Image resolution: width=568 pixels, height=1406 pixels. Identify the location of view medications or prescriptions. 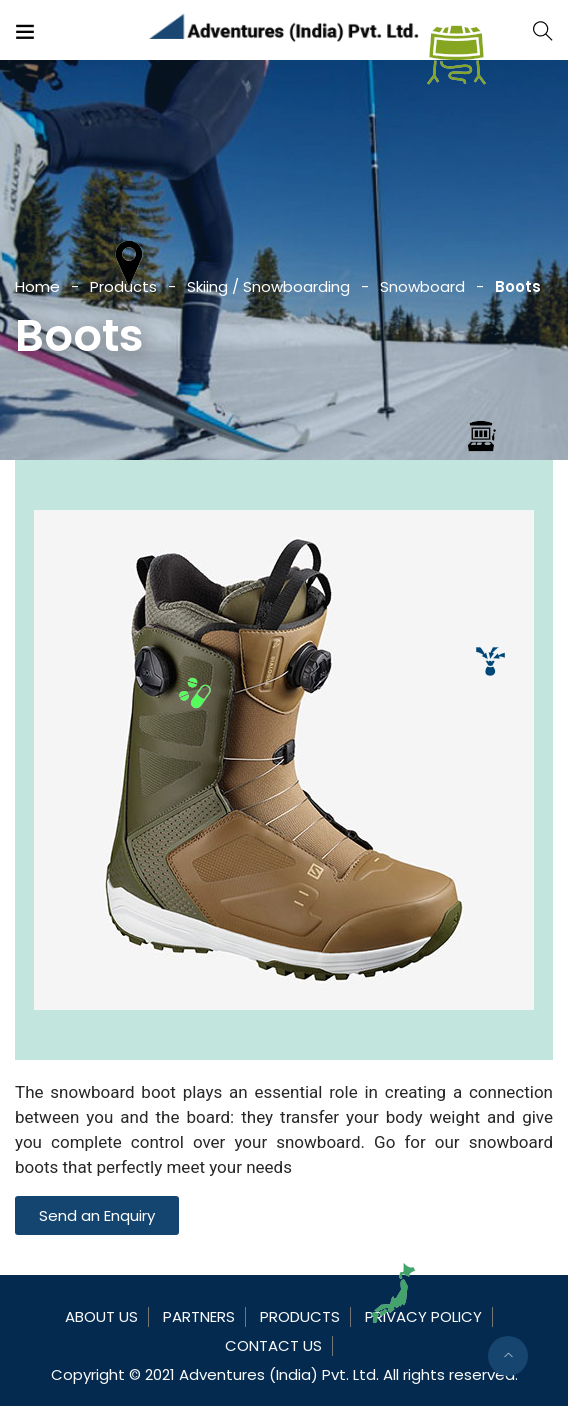
(195, 693).